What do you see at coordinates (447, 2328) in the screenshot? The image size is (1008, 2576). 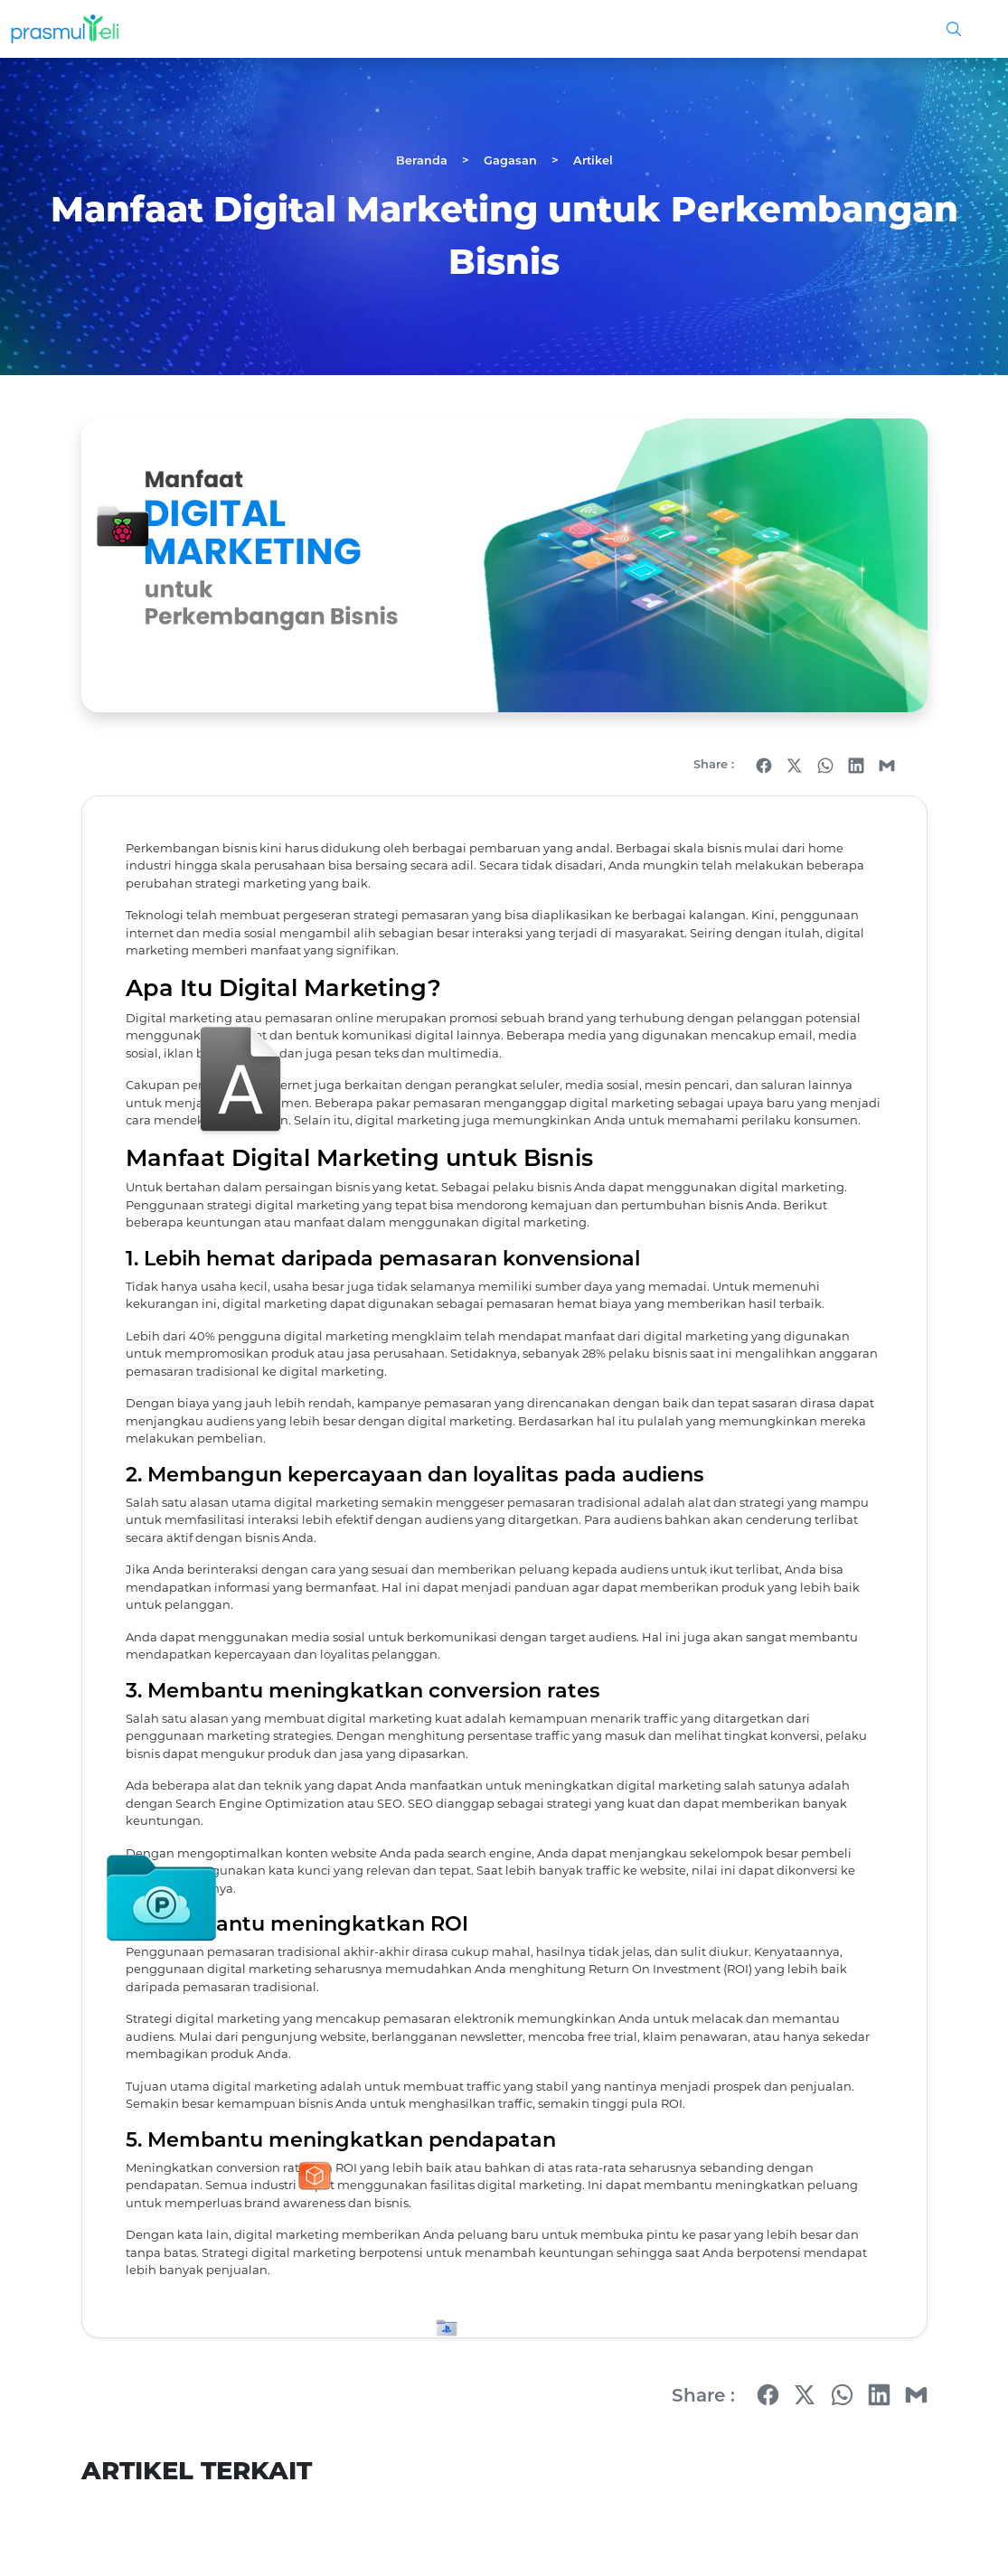 I see `open folder containing PlayStation games or content` at bounding box center [447, 2328].